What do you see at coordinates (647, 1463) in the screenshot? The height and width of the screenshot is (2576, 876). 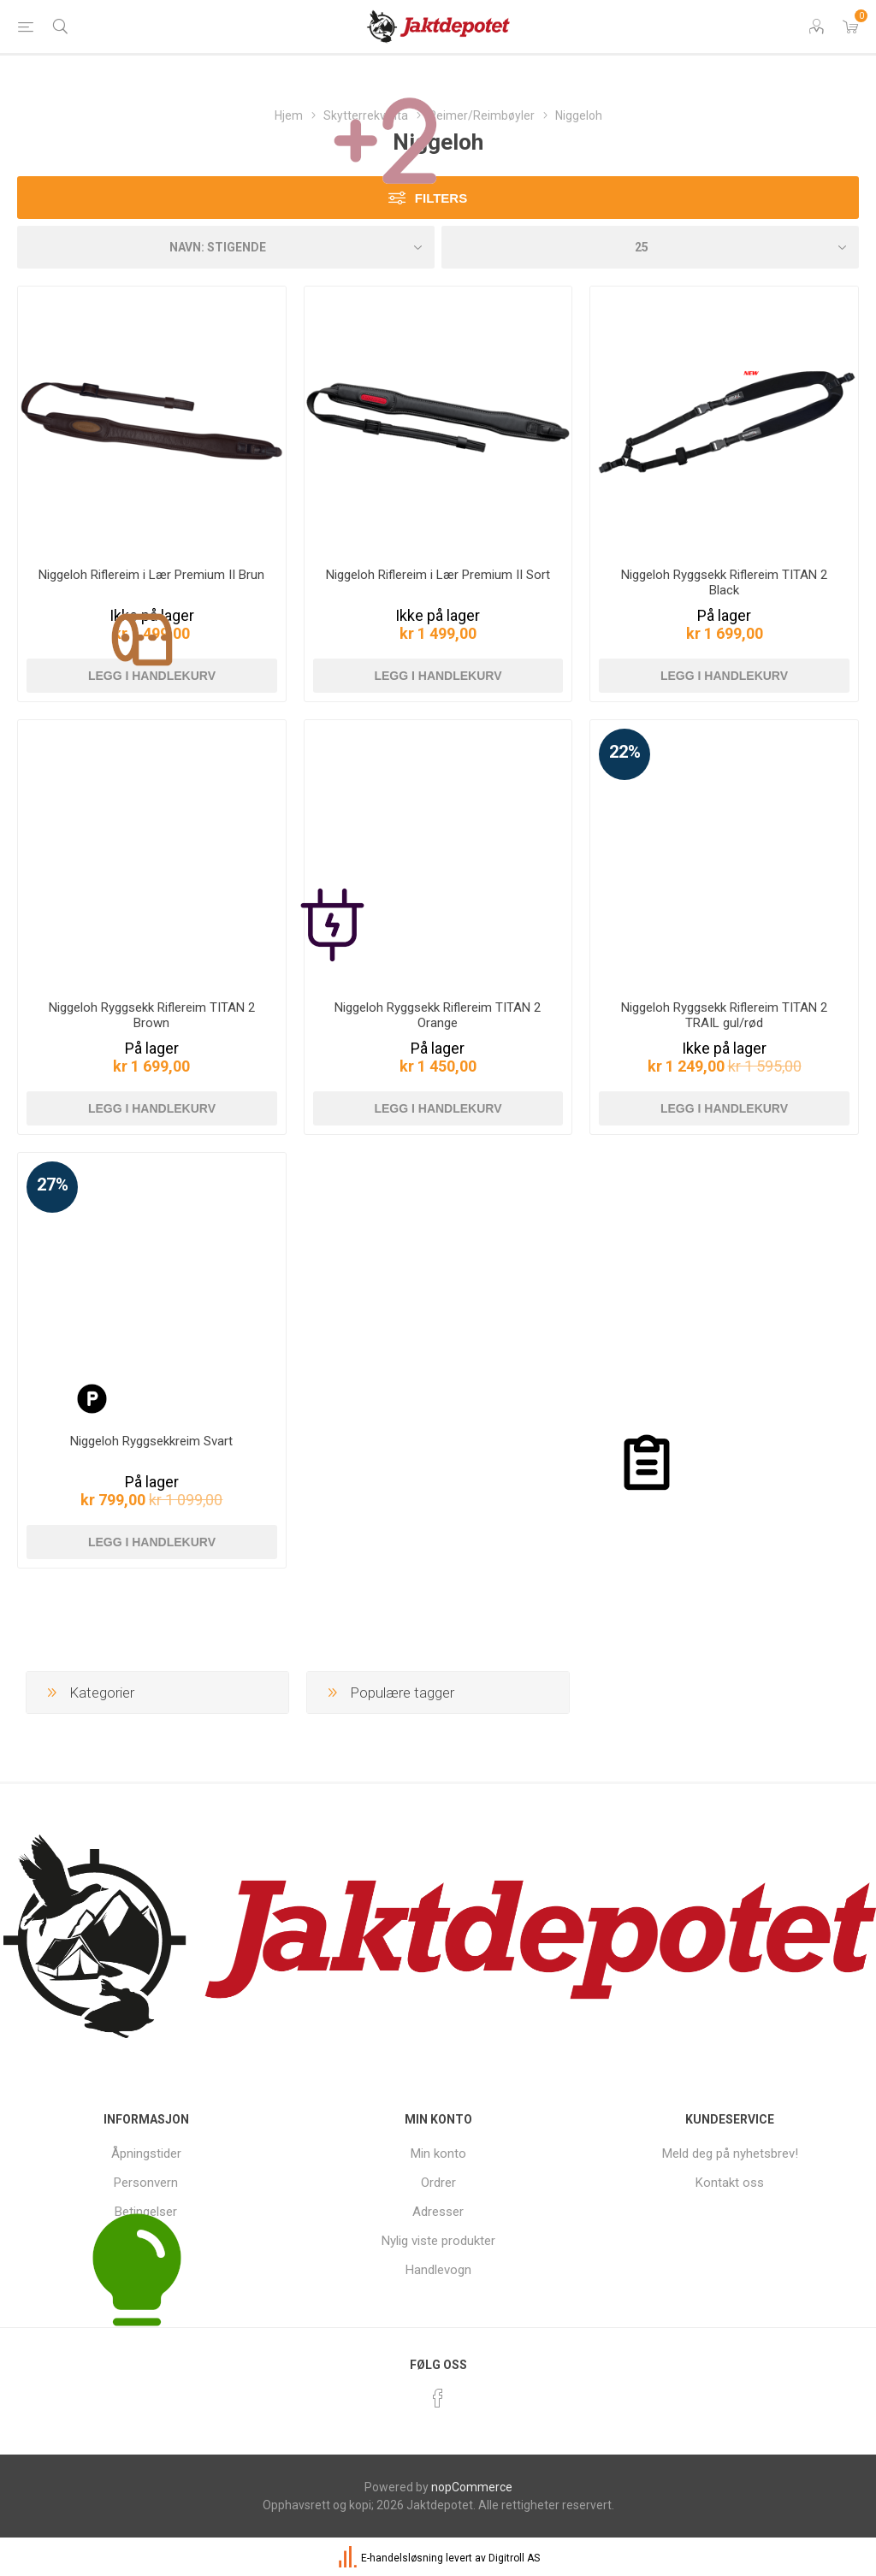 I see `view clipboard contents` at bounding box center [647, 1463].